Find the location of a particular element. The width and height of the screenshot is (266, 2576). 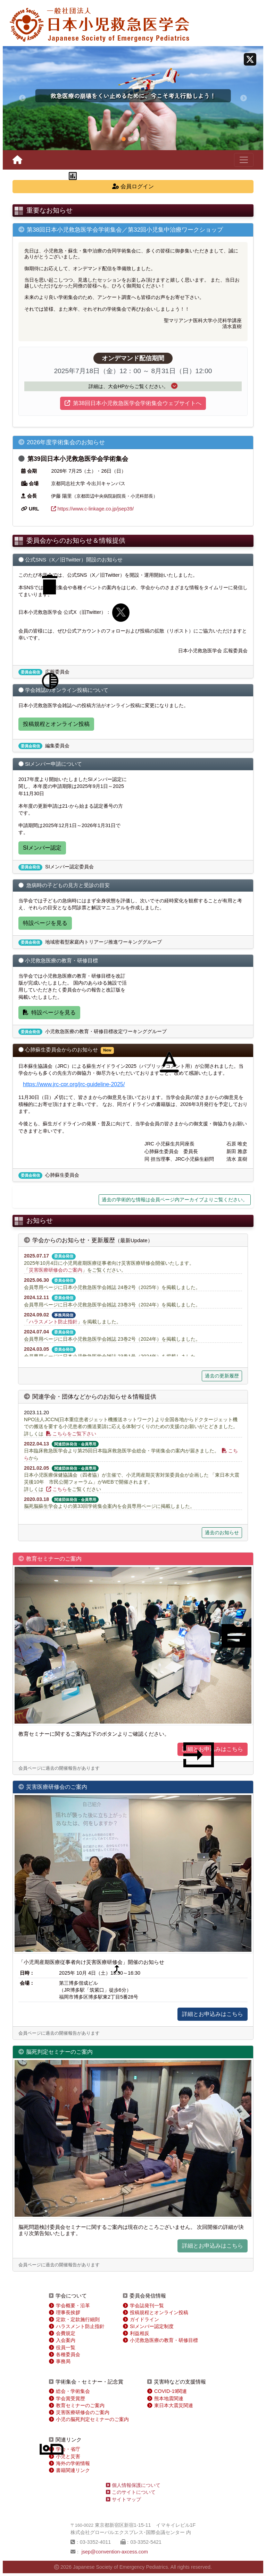

select a private suite seat option is located at coordinates (51, 2449).